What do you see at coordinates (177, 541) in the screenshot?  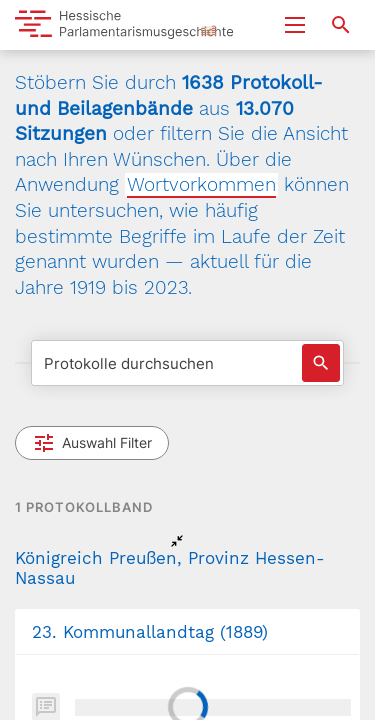 I see `minimize or collapse window` at bounding box center [177, 541].